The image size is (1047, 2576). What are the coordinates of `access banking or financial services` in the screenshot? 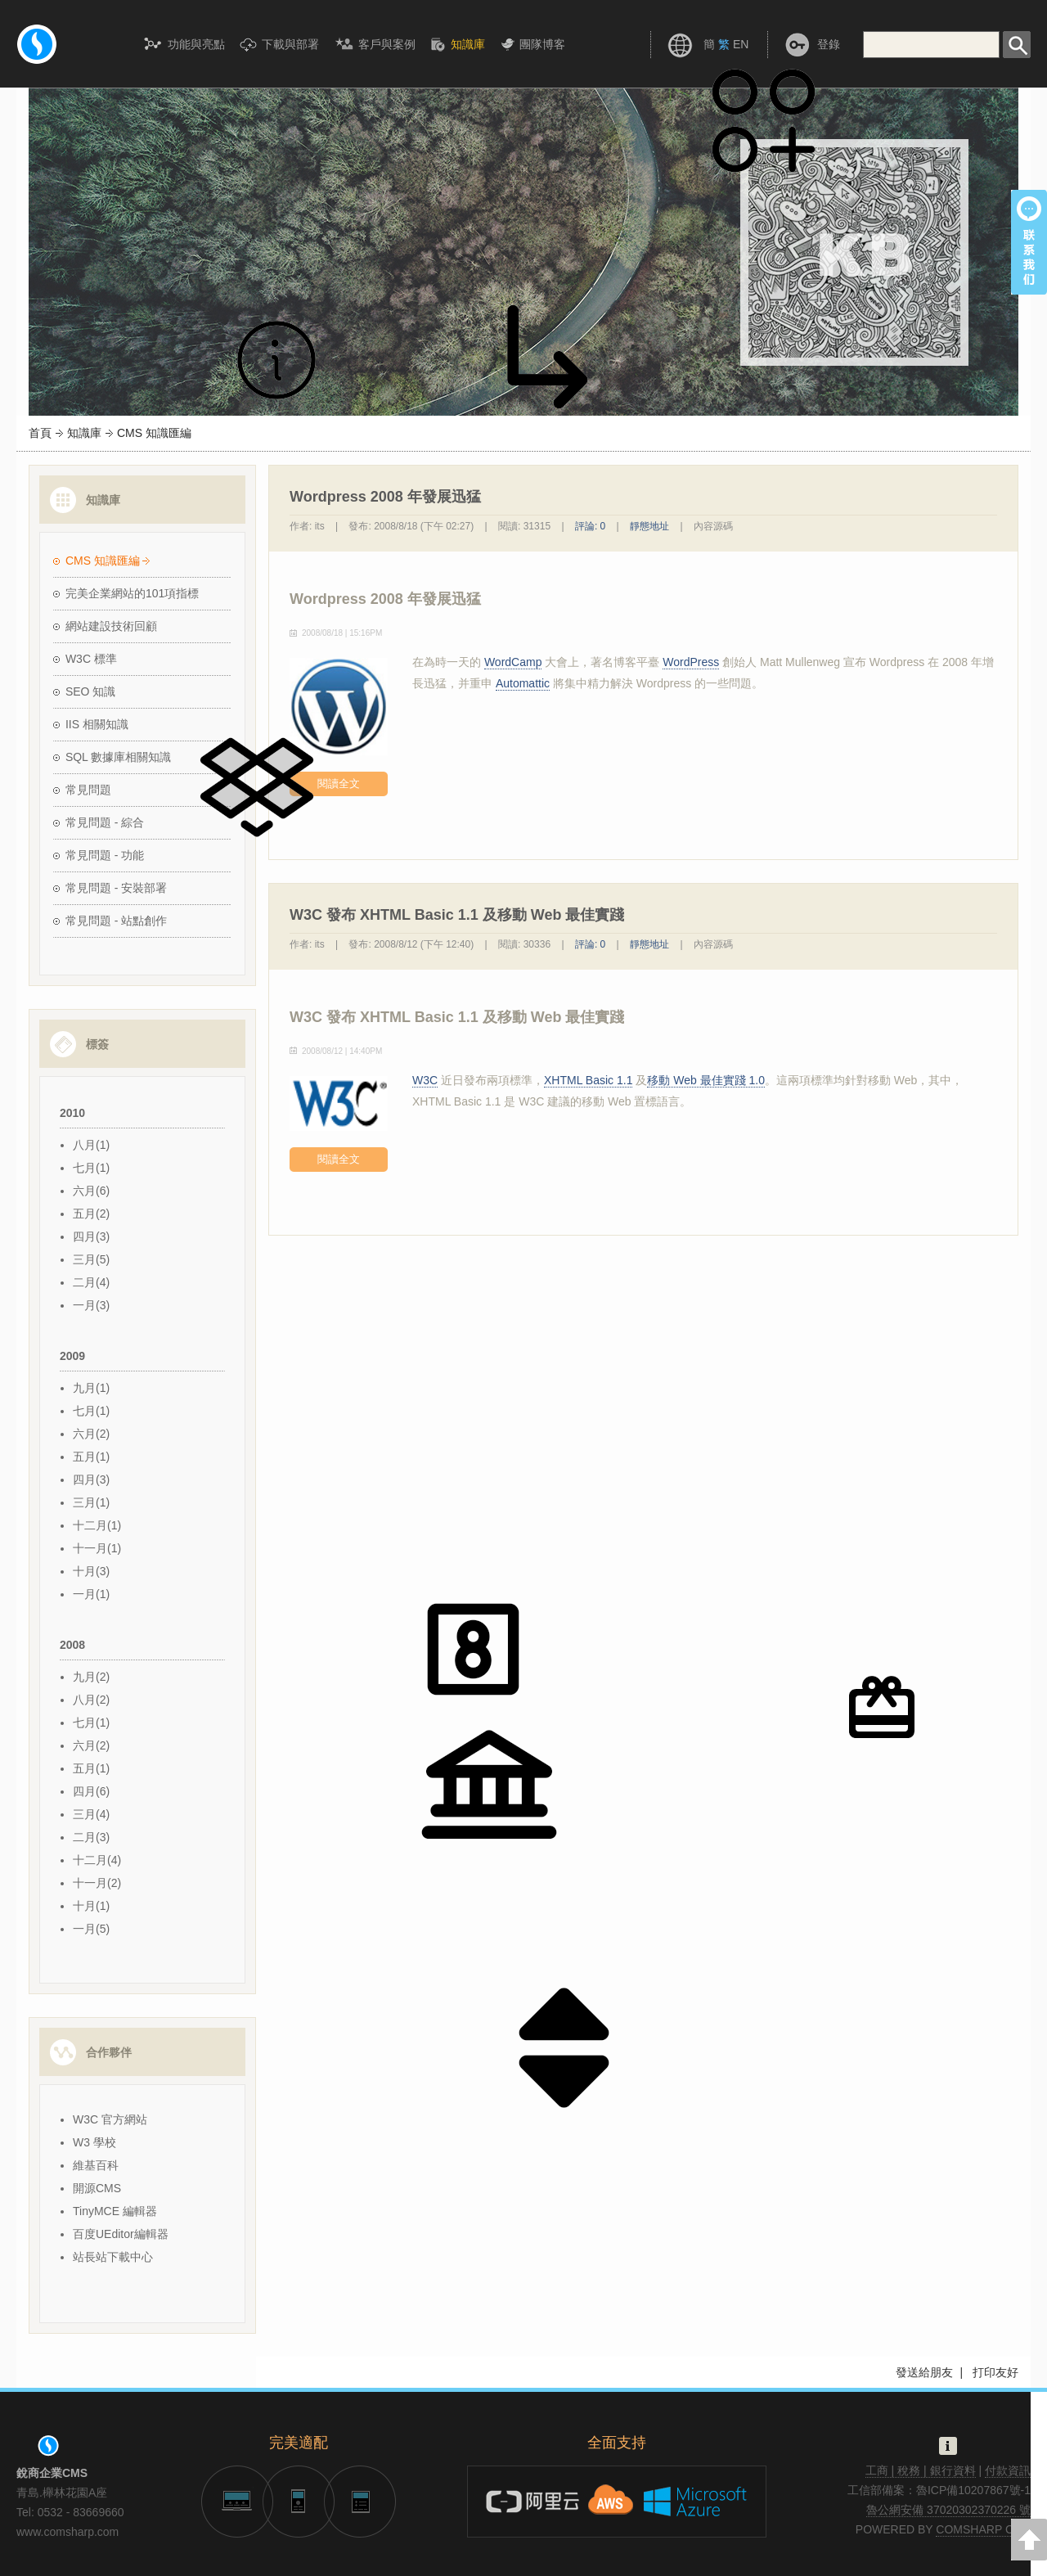 It's located at (489, 1789).